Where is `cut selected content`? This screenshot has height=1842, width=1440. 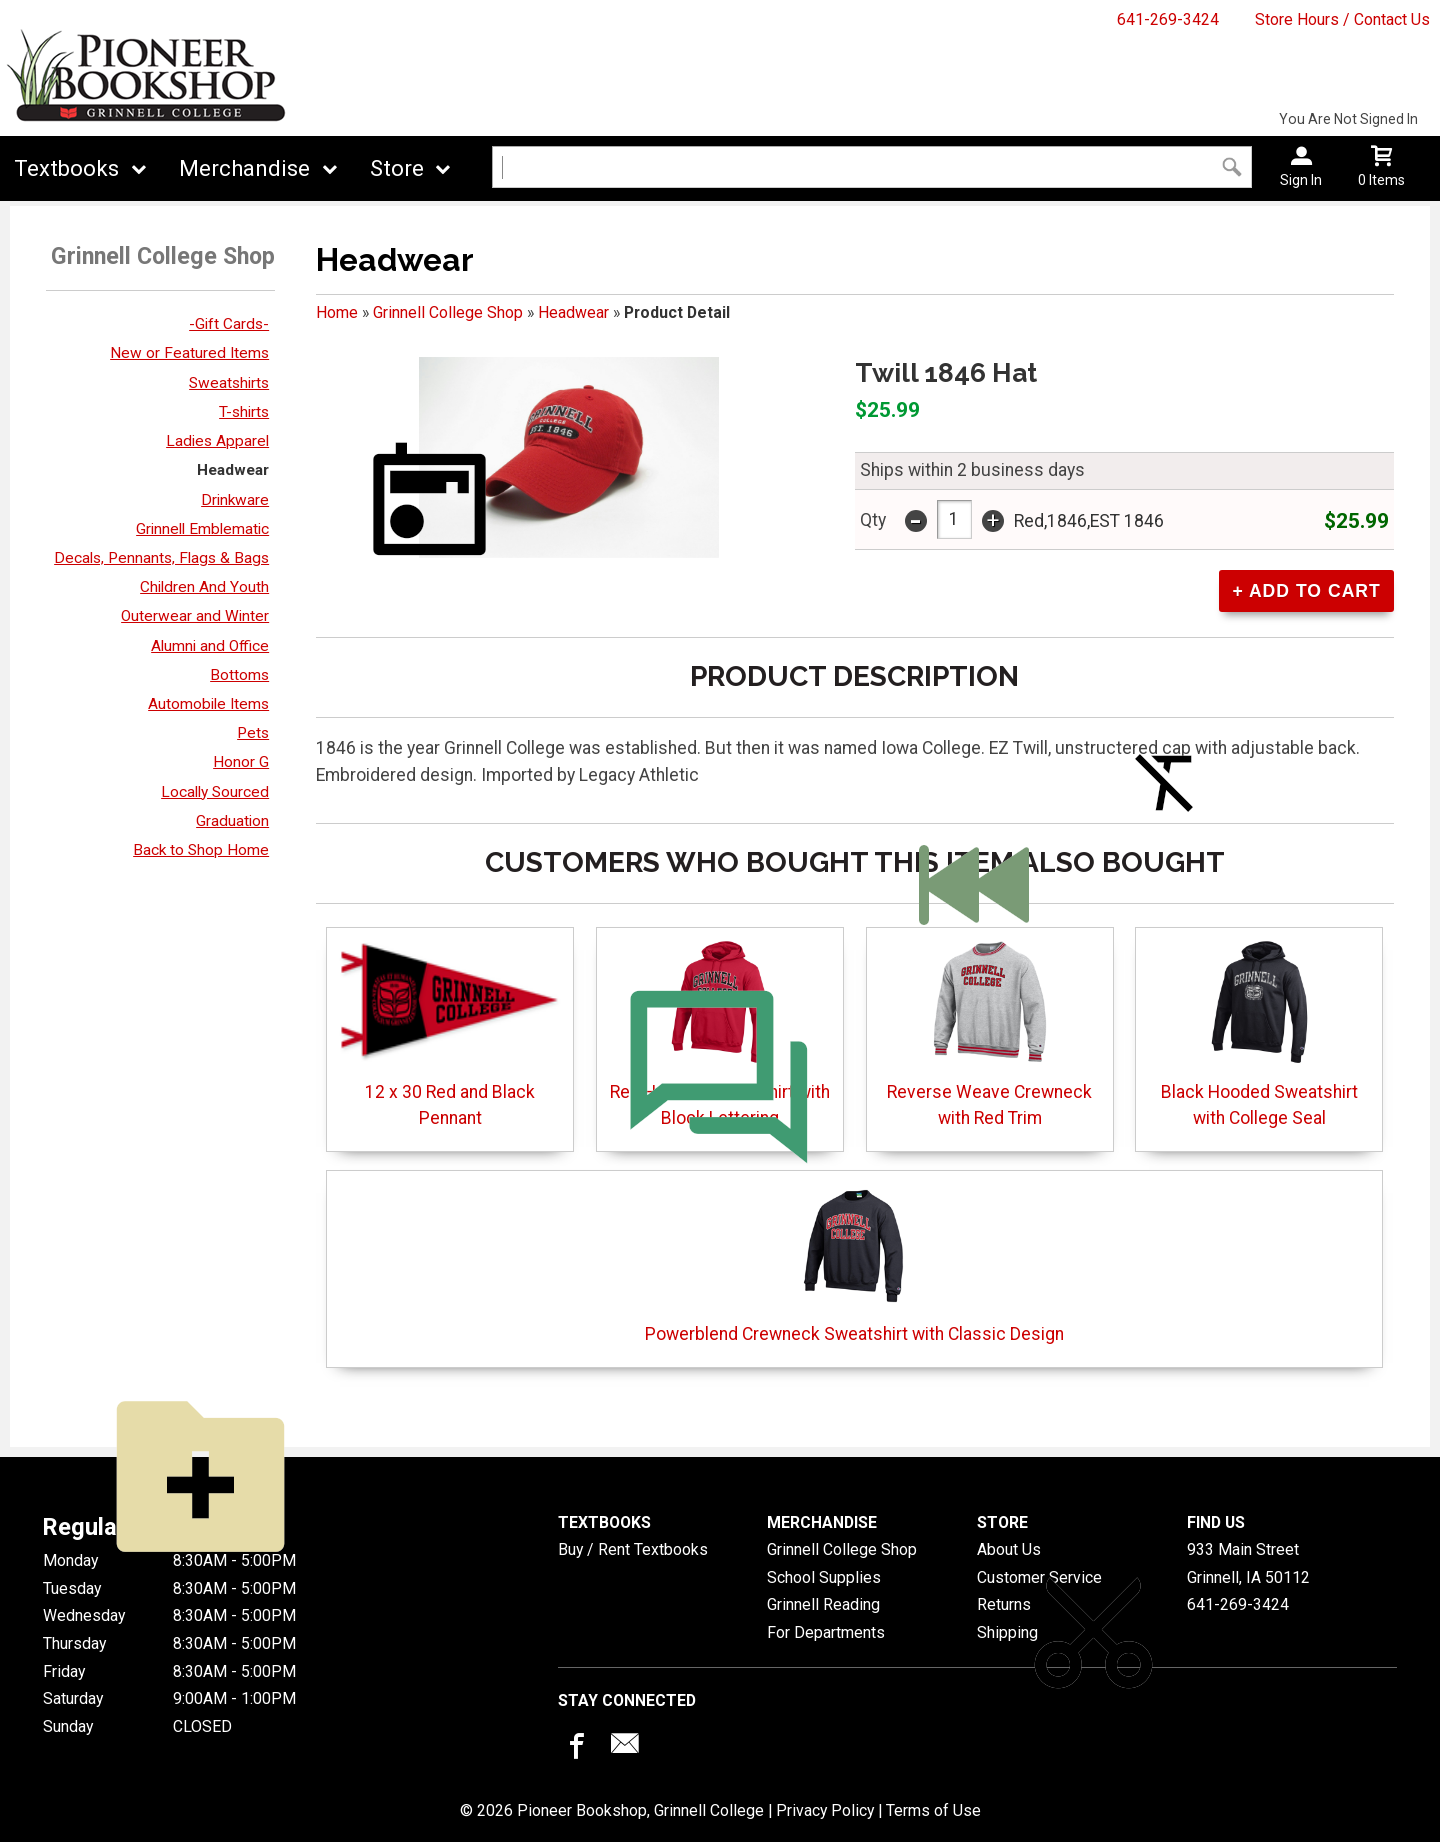
cut selected content is located at coordinates (1093, 1629).